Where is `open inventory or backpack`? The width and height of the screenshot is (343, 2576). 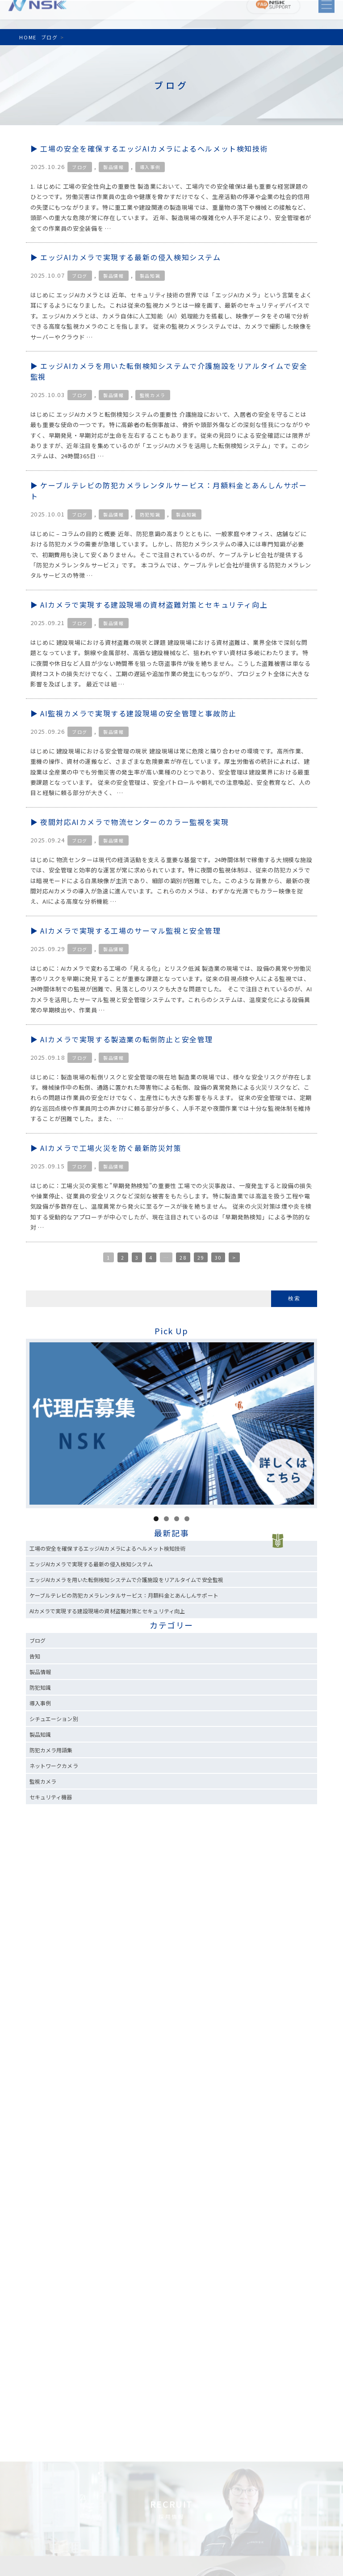
open inventory or backpack is located at coordinates (278, 1541).